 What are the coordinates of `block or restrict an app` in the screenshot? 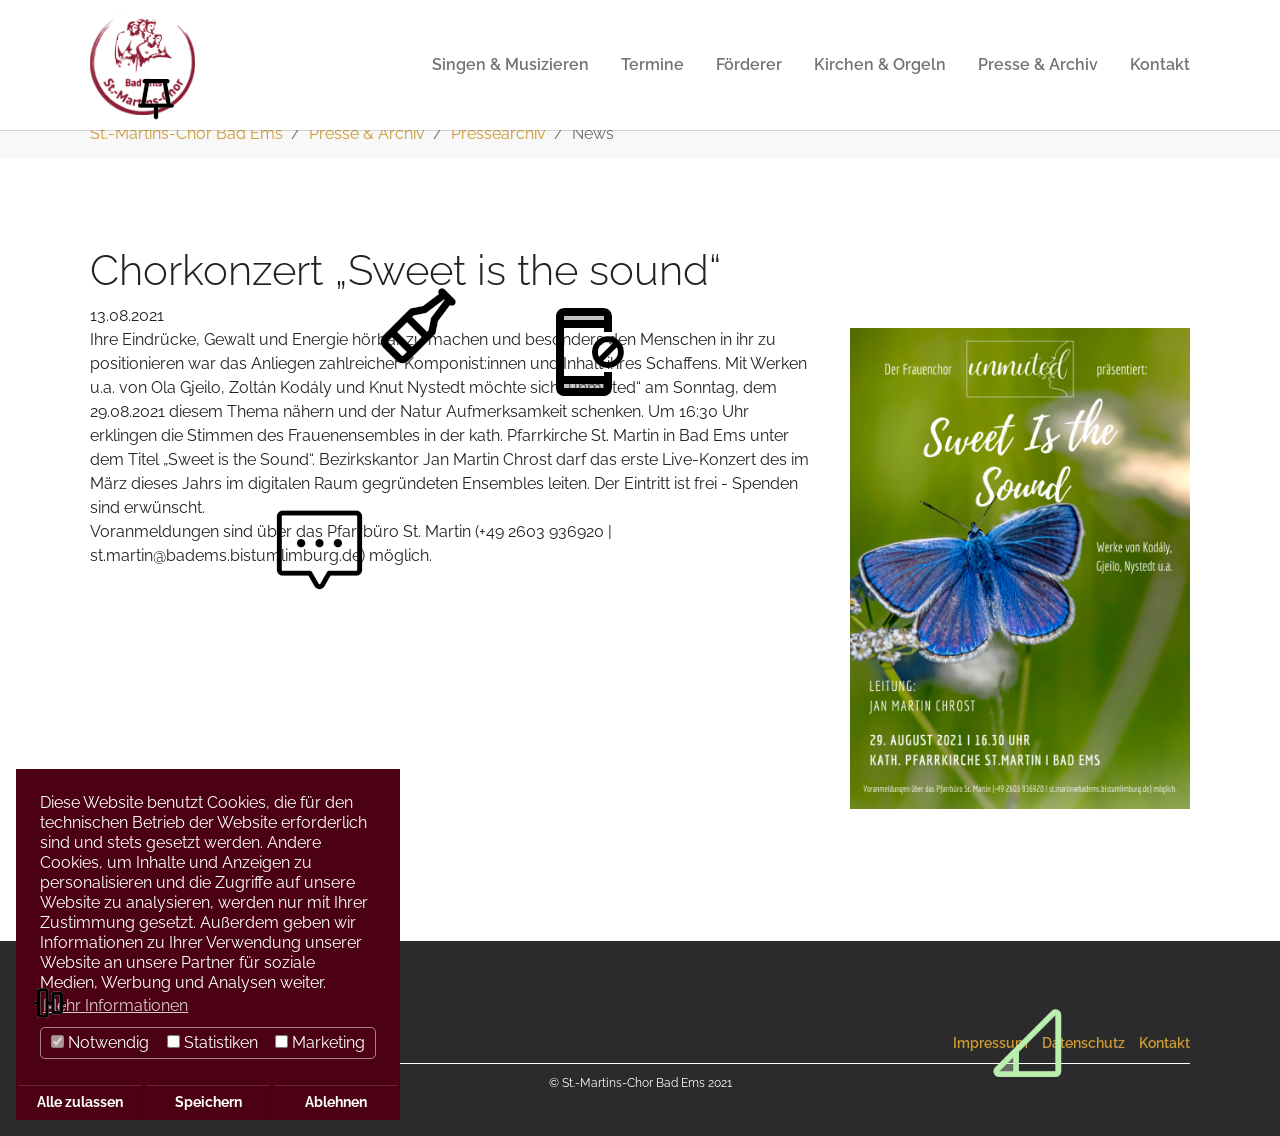 It's located at (584, 352).